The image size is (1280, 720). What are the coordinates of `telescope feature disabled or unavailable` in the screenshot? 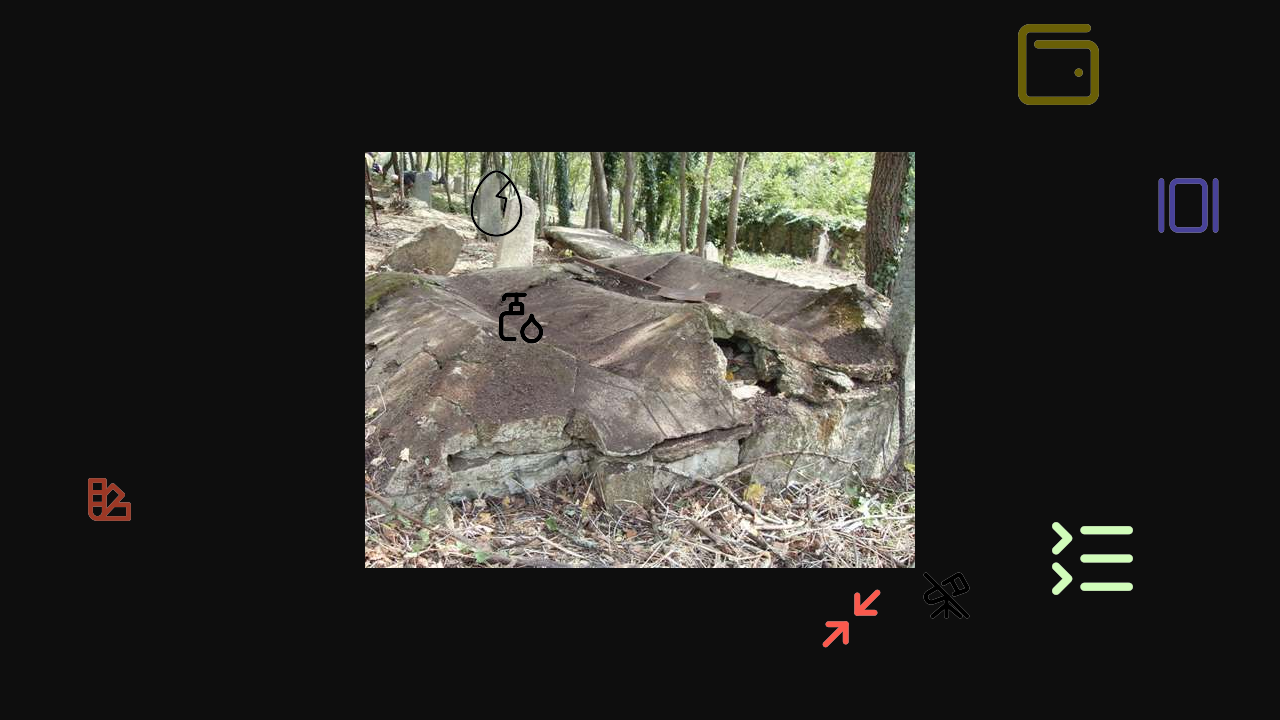 It's located at (946, 595).